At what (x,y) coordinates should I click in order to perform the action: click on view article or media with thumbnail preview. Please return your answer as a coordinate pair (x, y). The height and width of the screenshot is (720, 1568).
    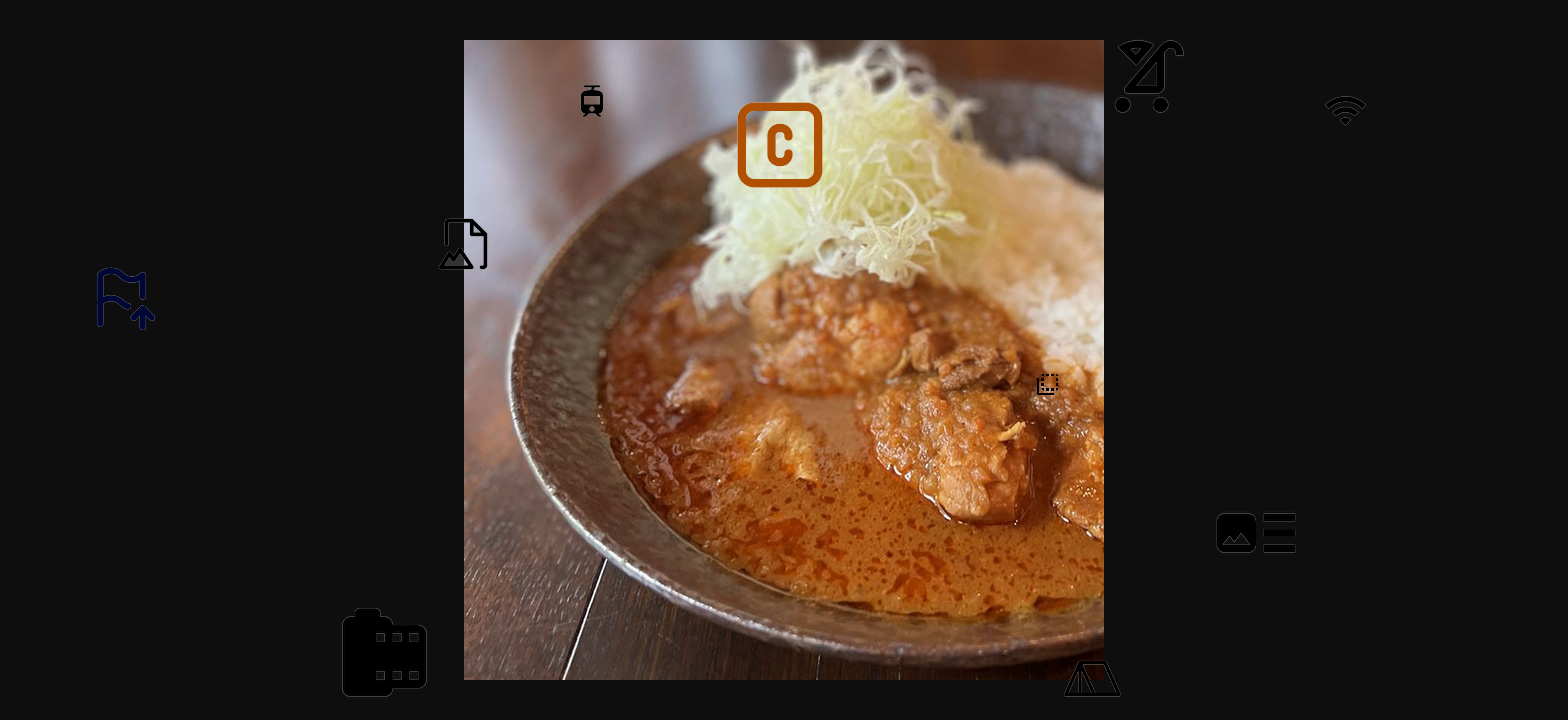
    Looking at the image, I should click on (1256, 533).